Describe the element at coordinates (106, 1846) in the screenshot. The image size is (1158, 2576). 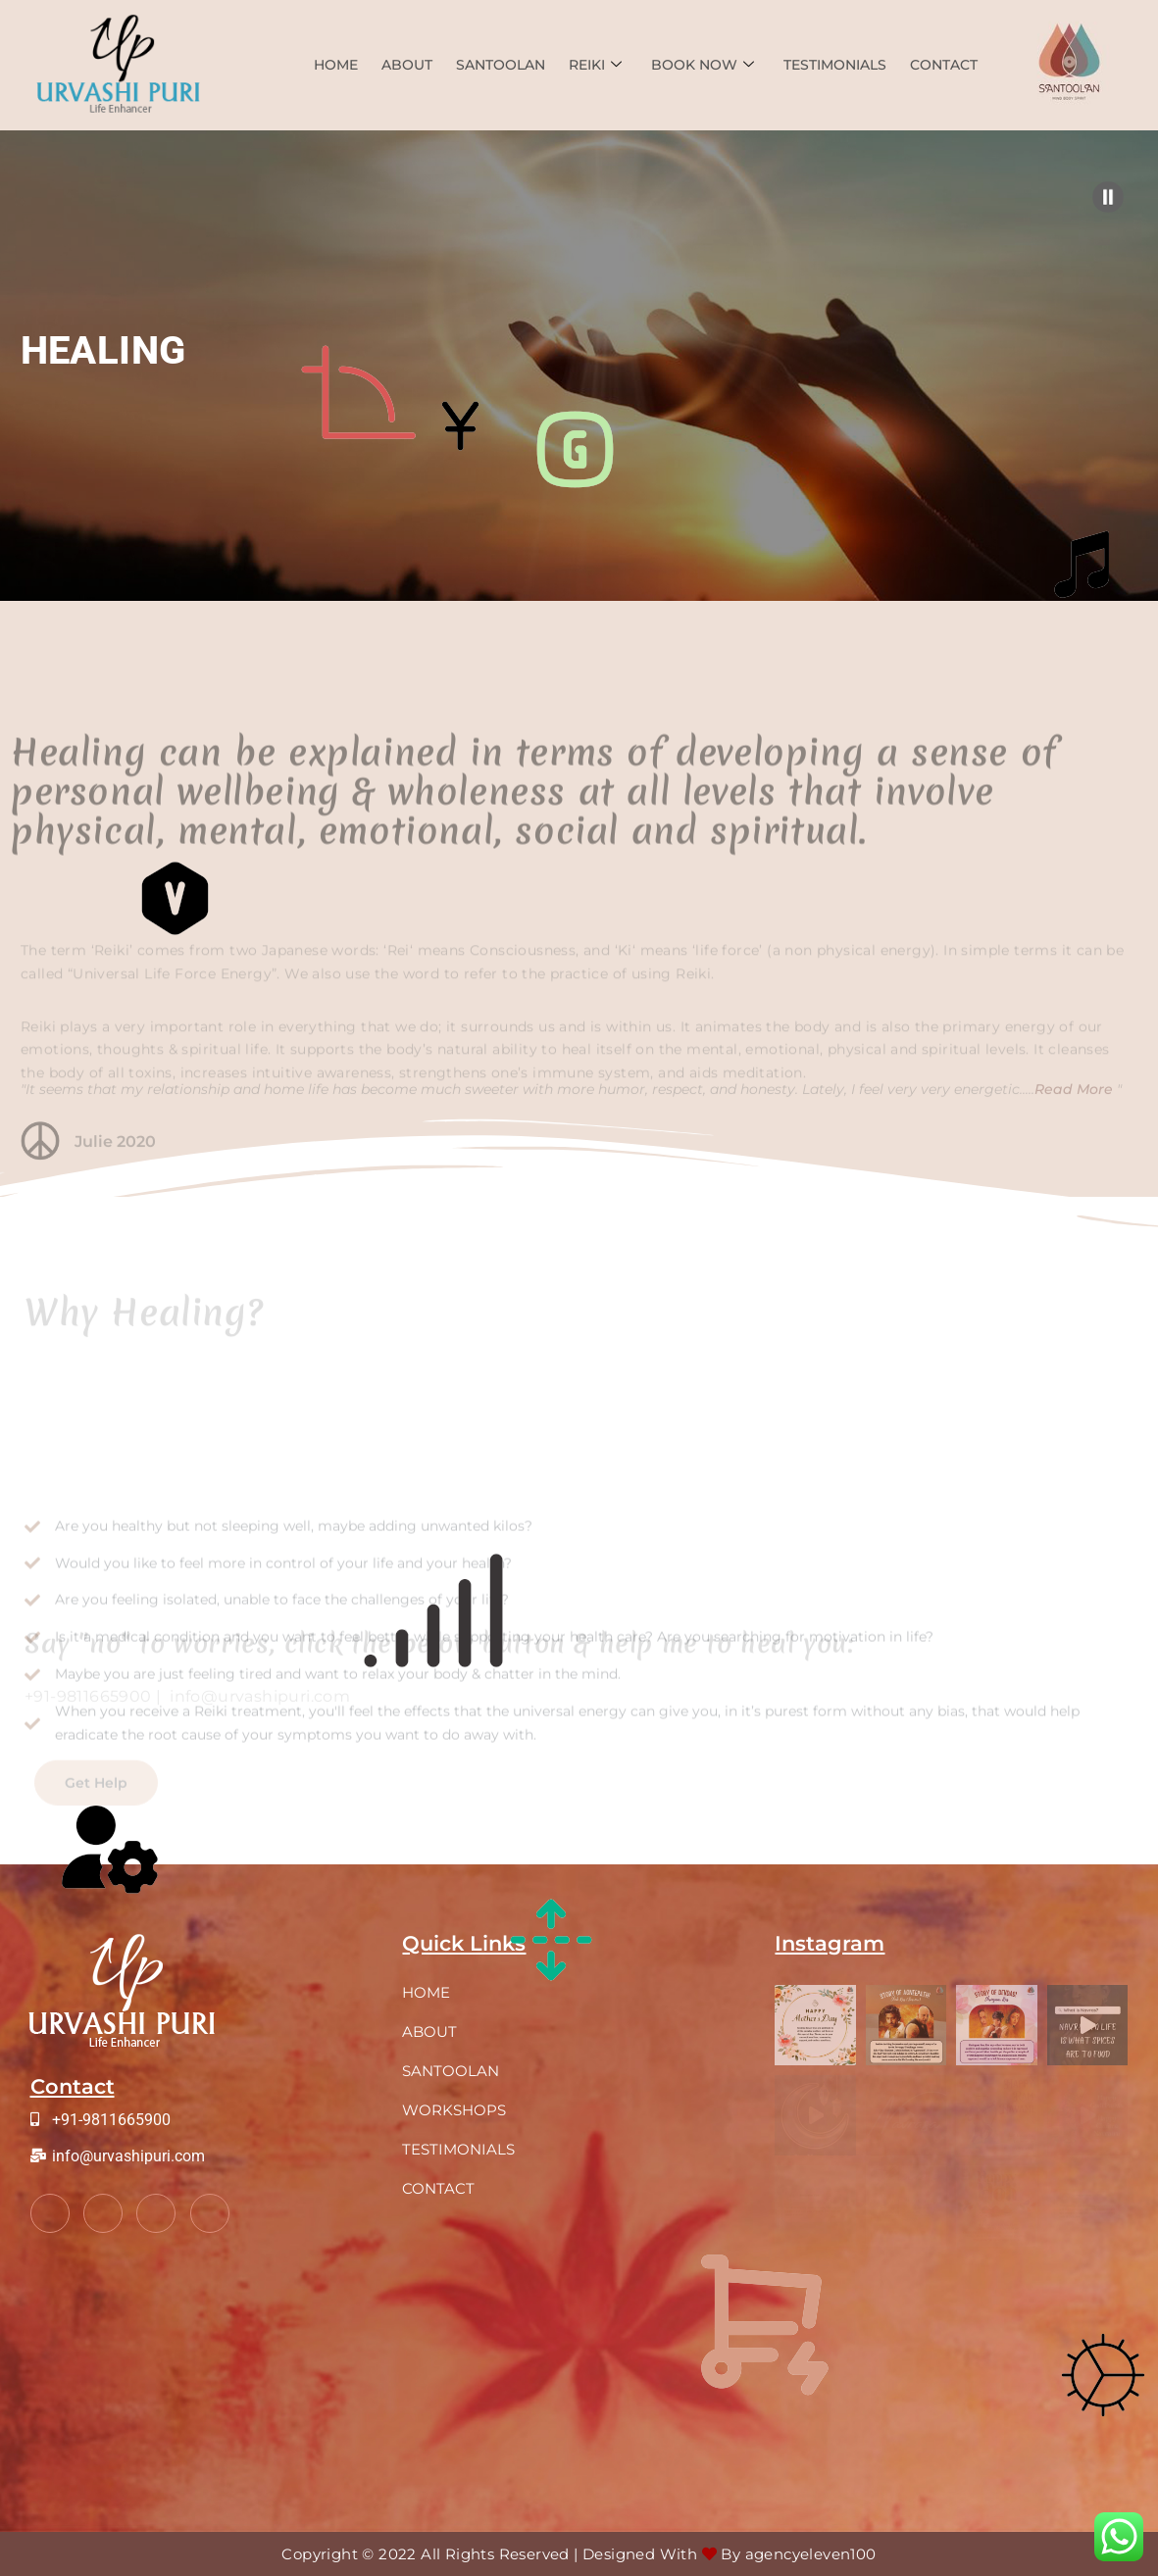
I see `access user settings or preferences` at that location.